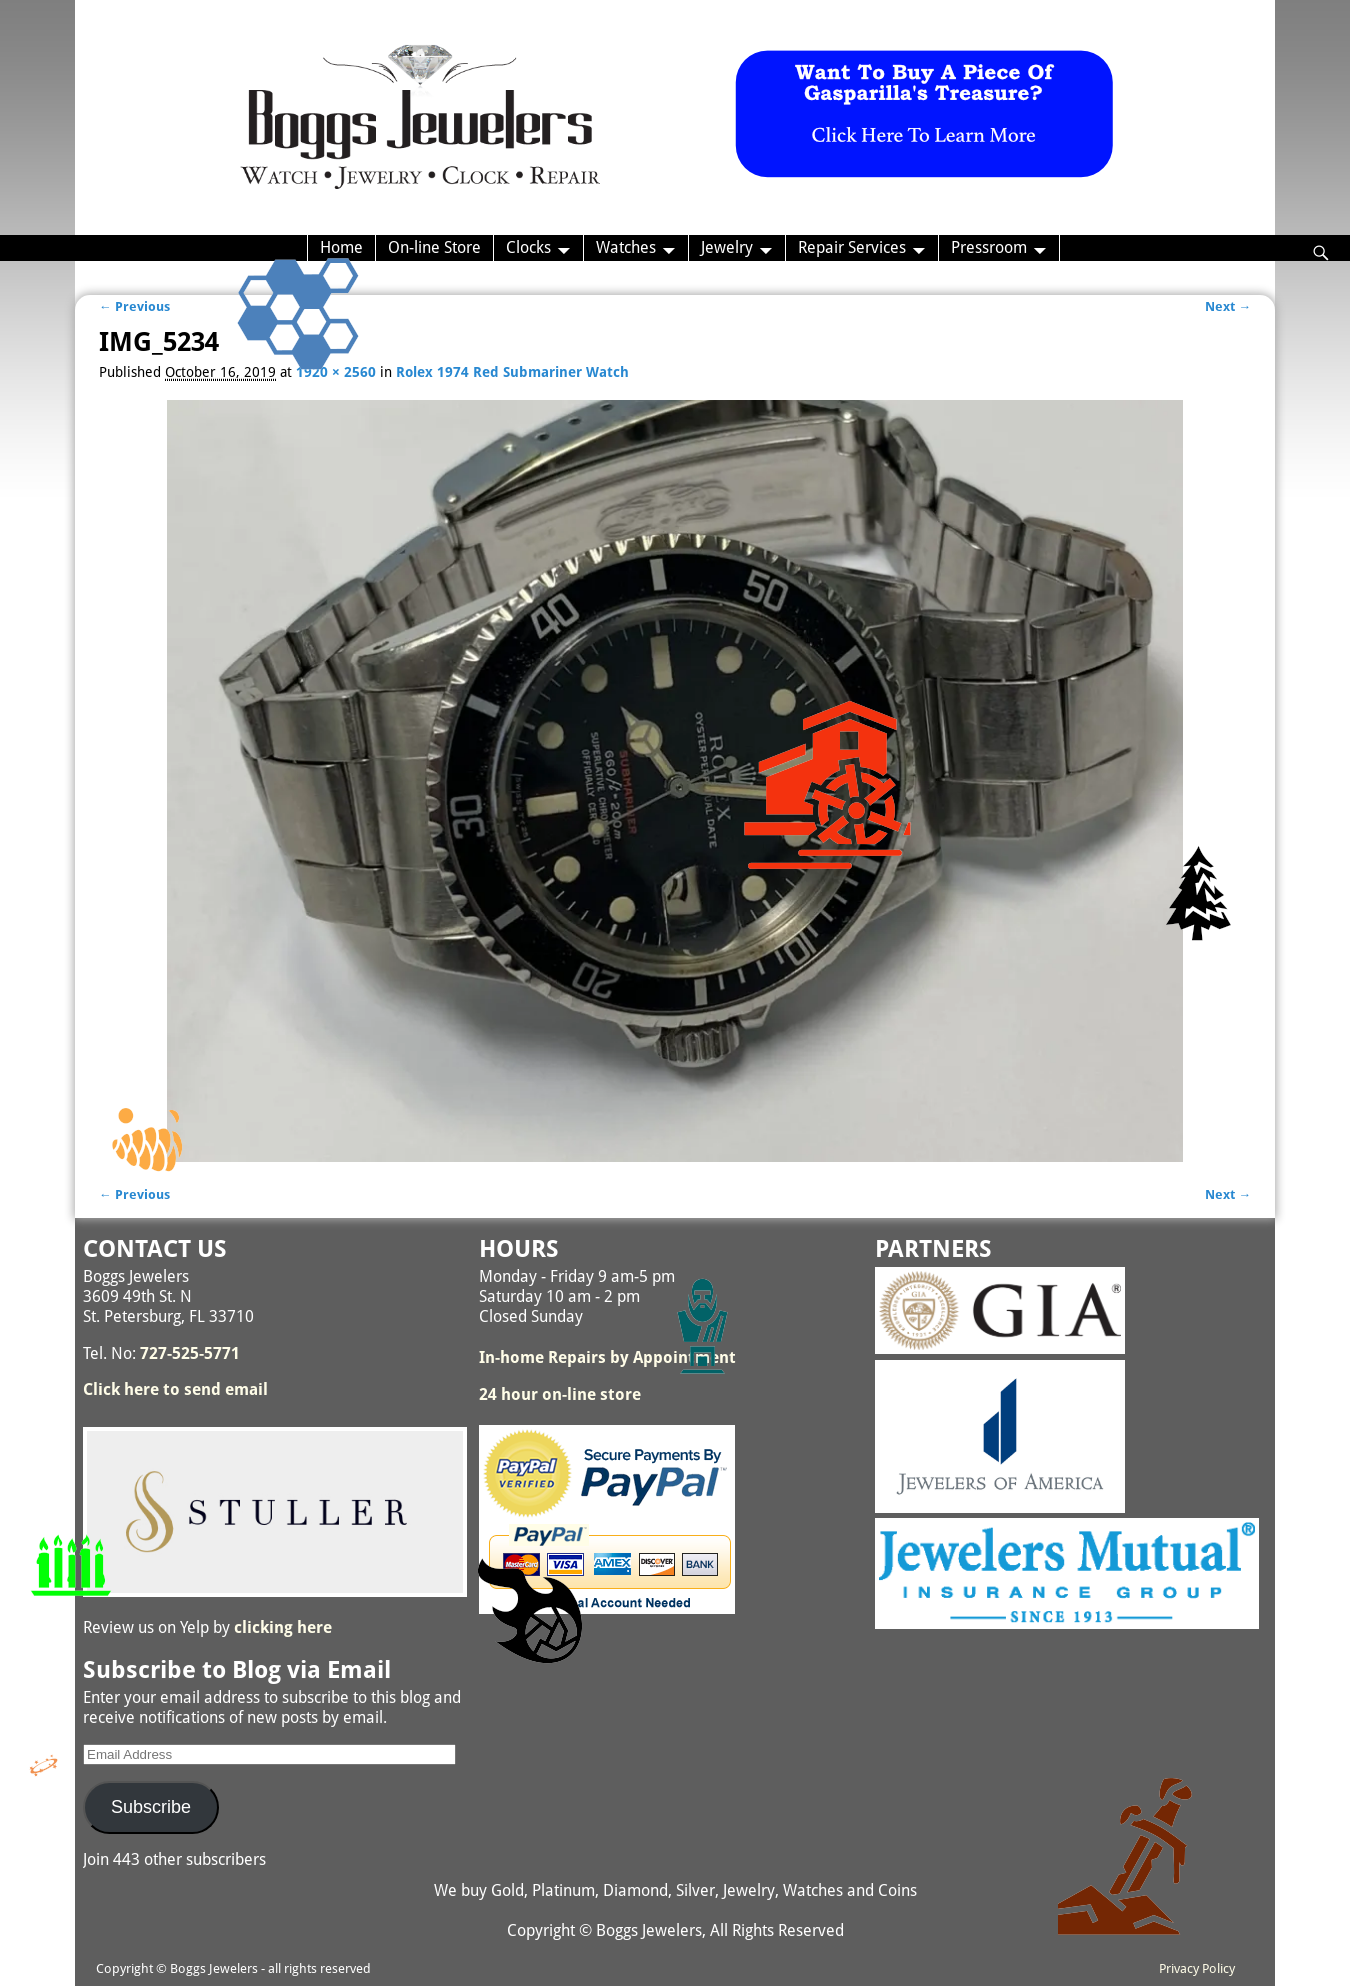  What do you see at coordinates (298, 310) in the screenshot?
I see `access hexagonal grid or tile-based game mode` at bounding box center [298, 310].